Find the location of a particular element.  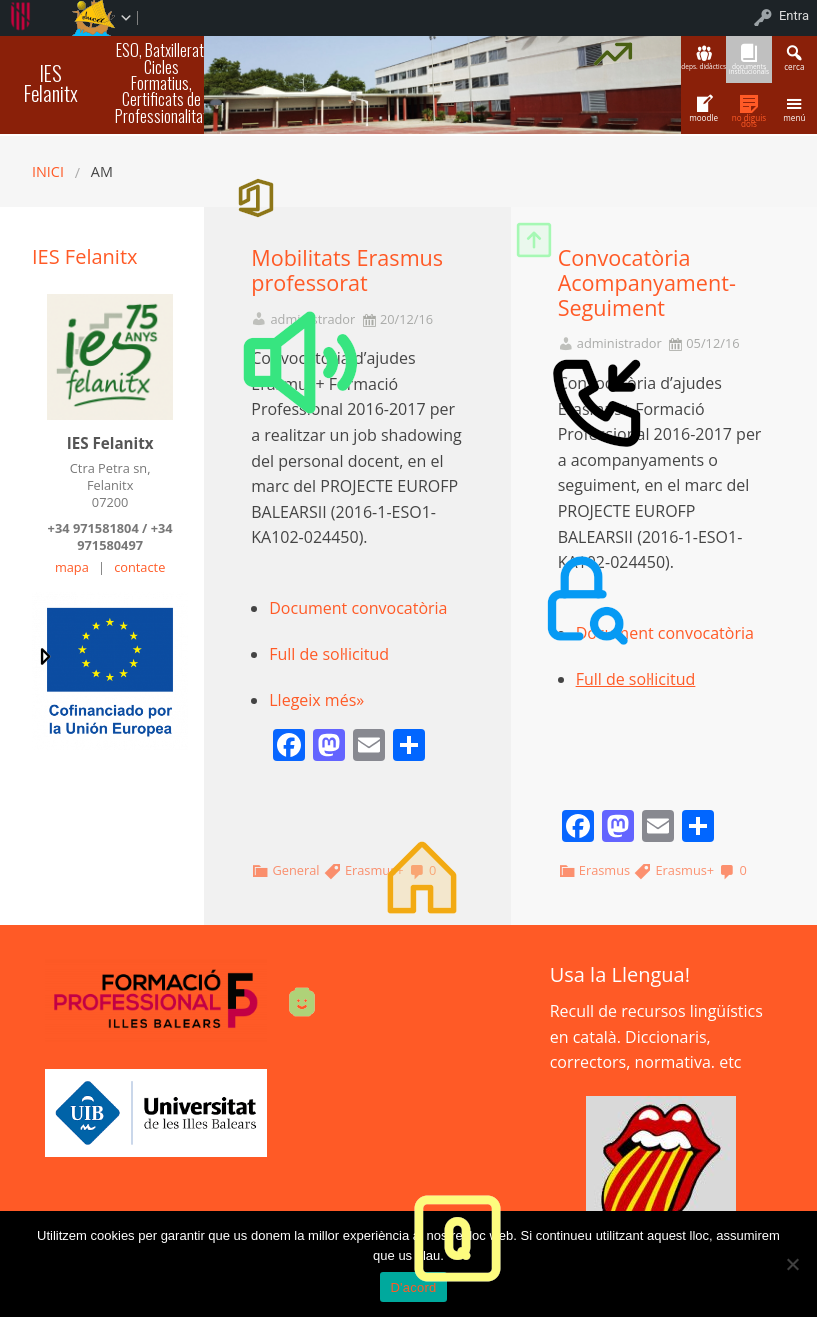

navigate to home screen is located at coordinates (422, 879).